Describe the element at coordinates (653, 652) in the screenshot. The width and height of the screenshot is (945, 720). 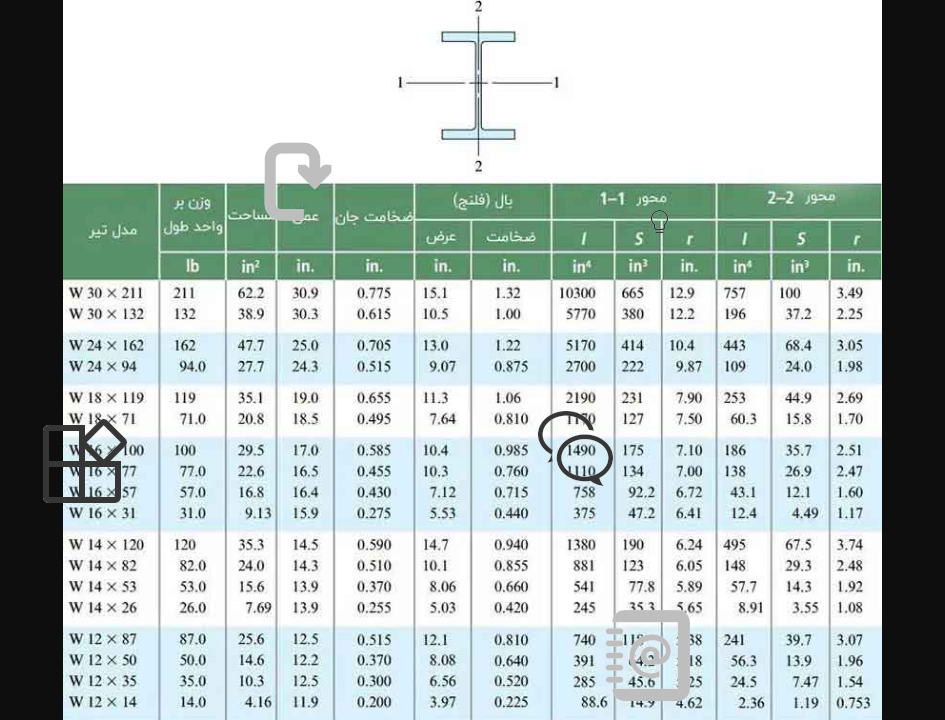
I see `open address book or contacts` at that location.